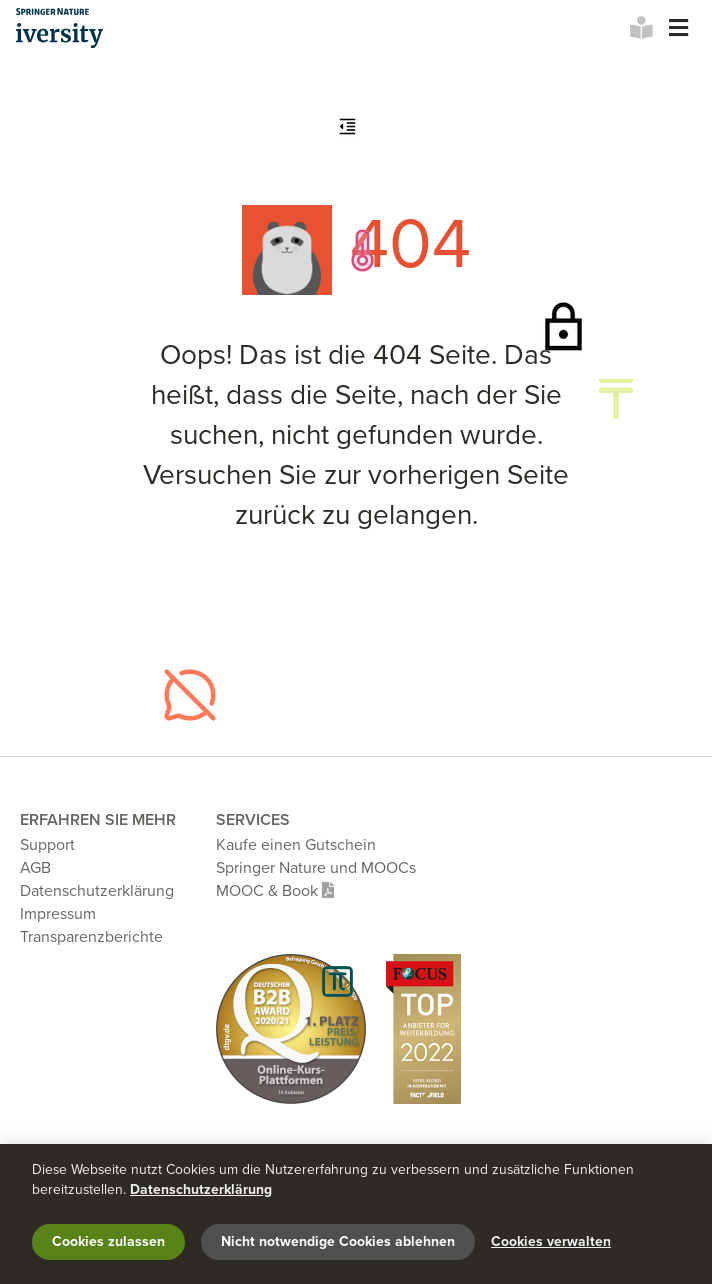 Image resolution: width=712 pixels, height=1284 pixels. Describe the element at coordinates (616, 399) in the screenshot. I see `indicates kazakhstani tenge currency` at that location.